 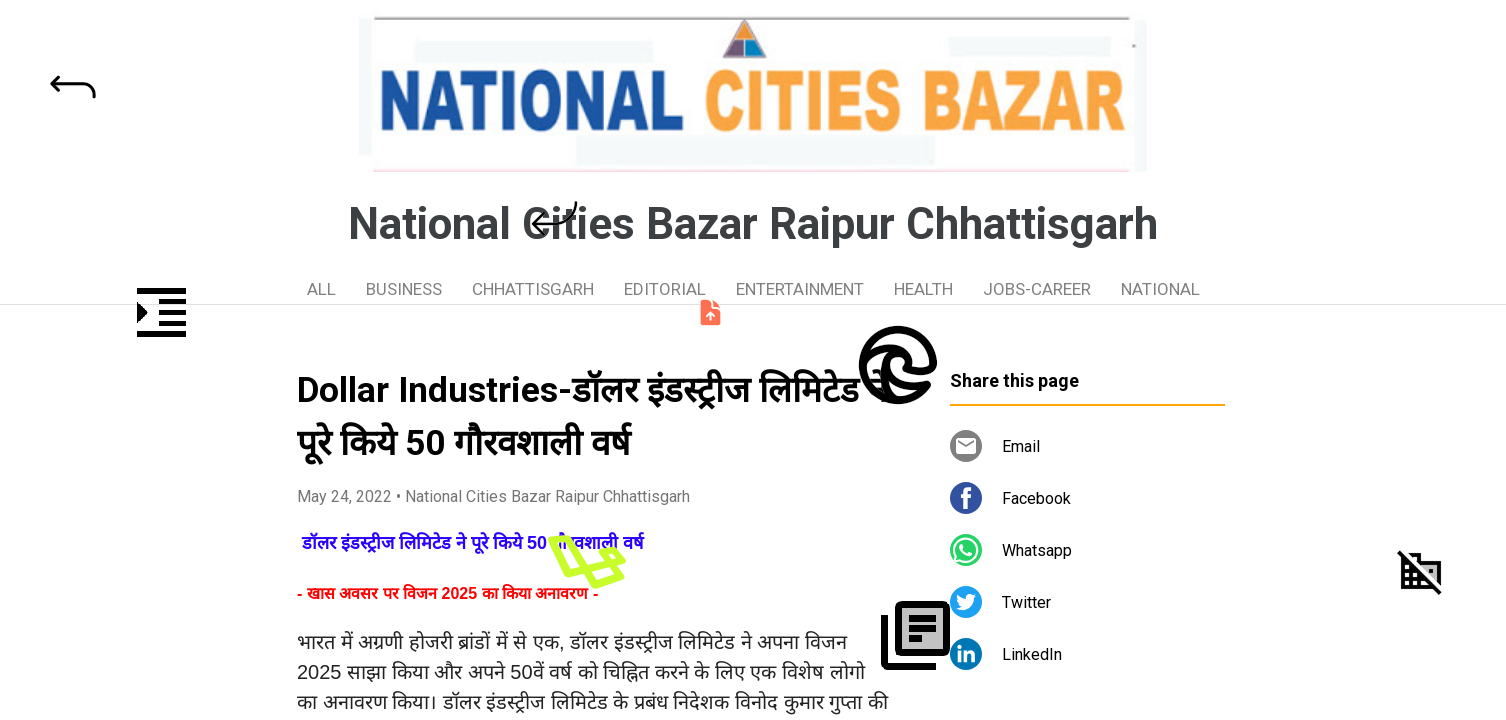 What do you see at coordinates (73, 87) in the screenshot?
I see `go back to the previous screen` at bounding box center [73, 87].